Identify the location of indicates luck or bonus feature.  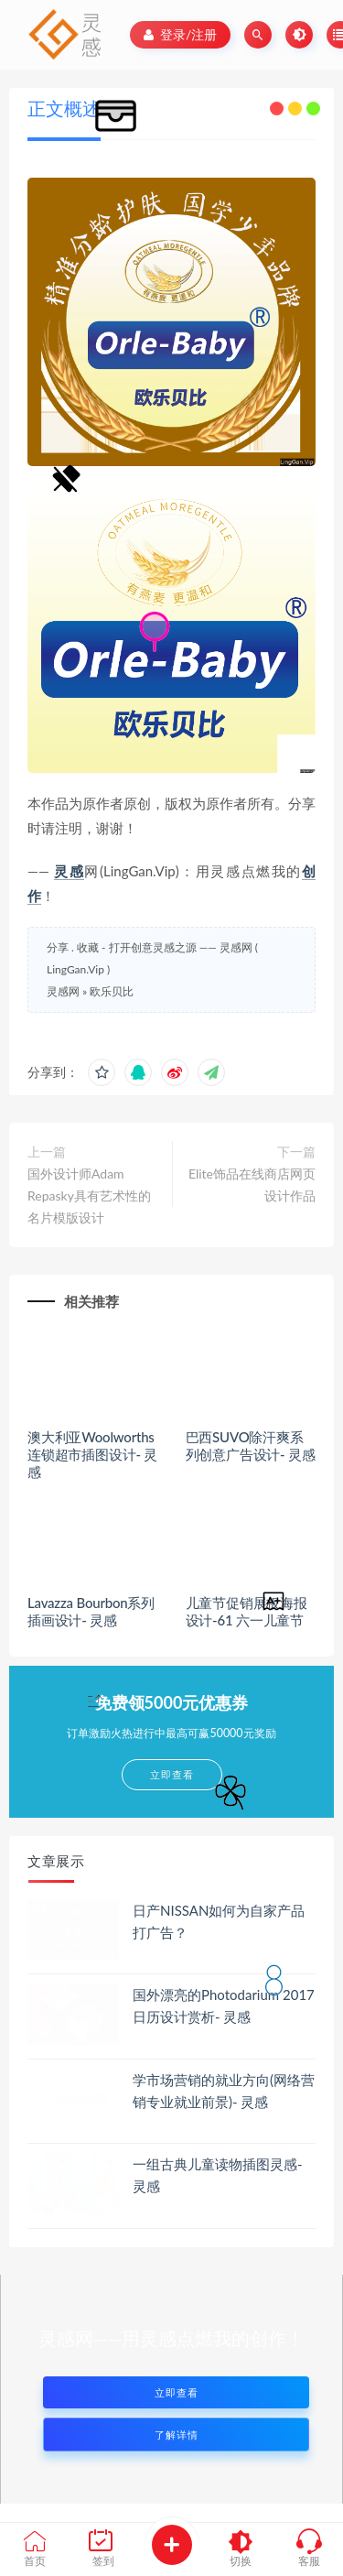
(230, 1792).